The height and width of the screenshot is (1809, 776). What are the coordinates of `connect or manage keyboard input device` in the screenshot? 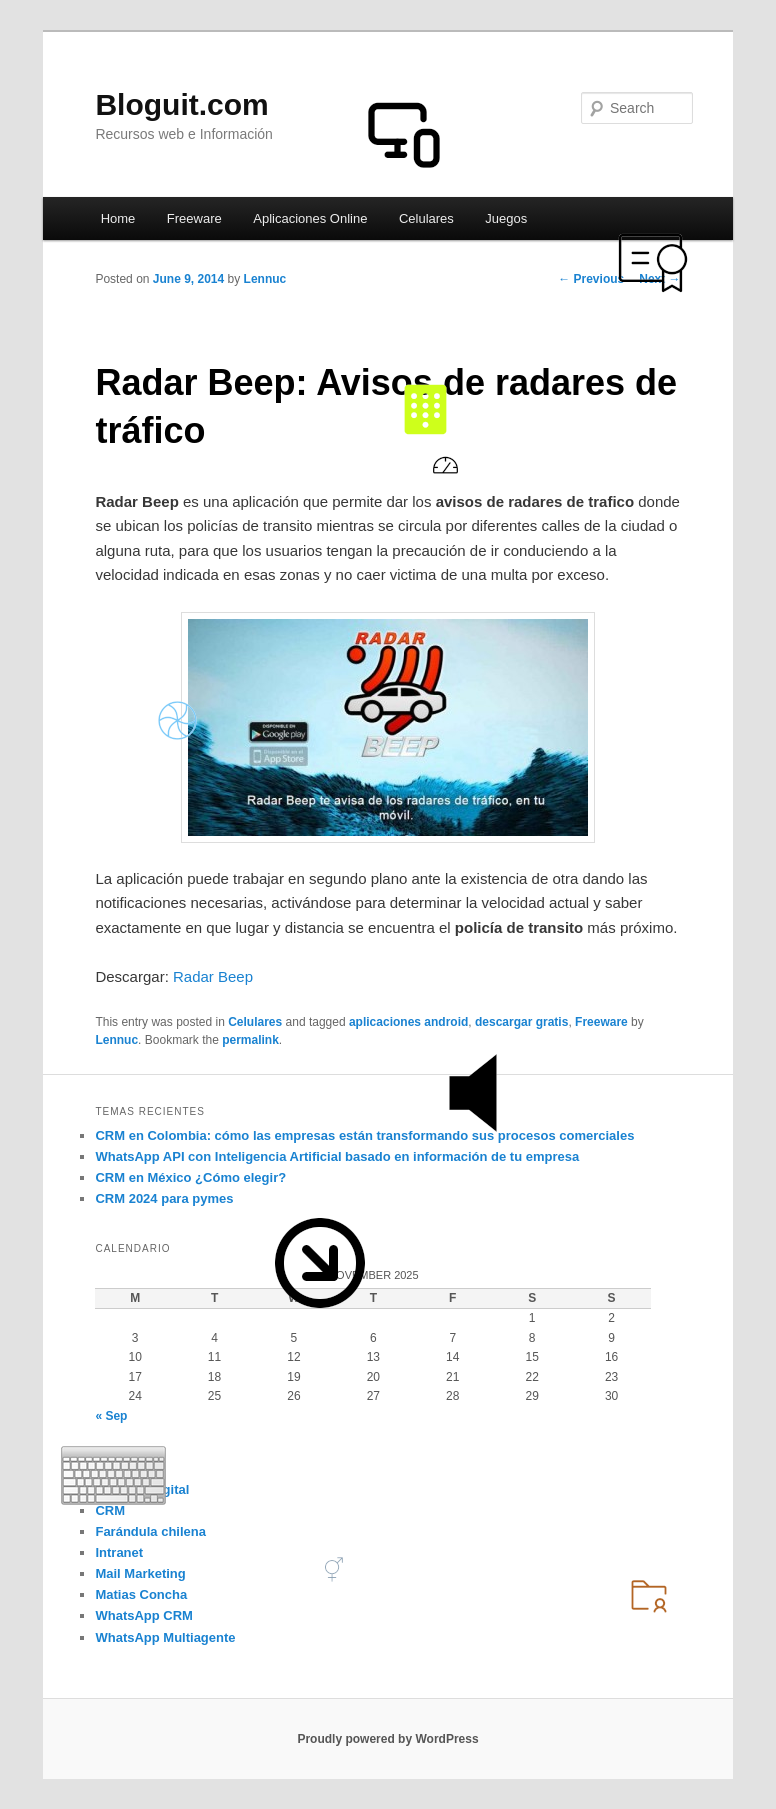 It's located at (113, 1475).